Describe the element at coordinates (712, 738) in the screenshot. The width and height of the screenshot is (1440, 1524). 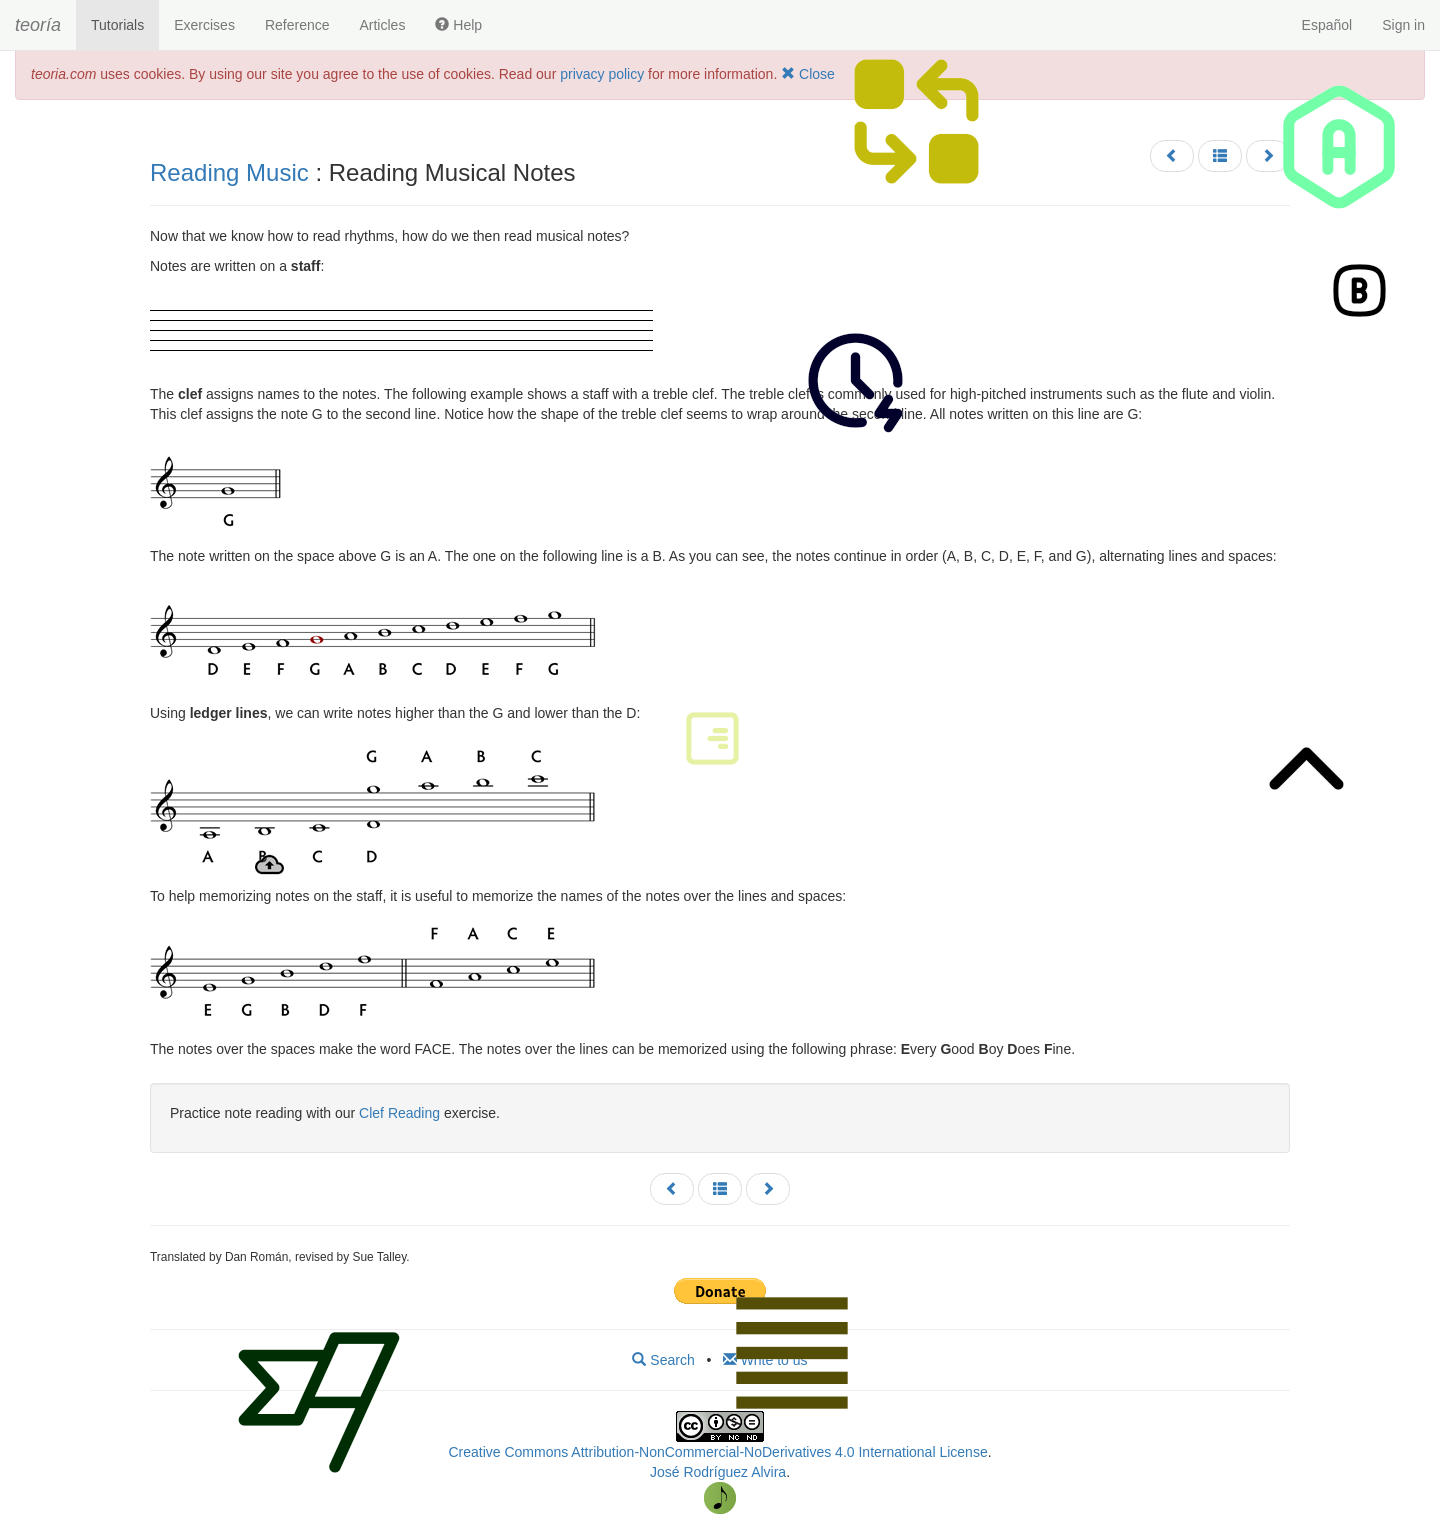
I see `align content to the right middle of a container` at that location.